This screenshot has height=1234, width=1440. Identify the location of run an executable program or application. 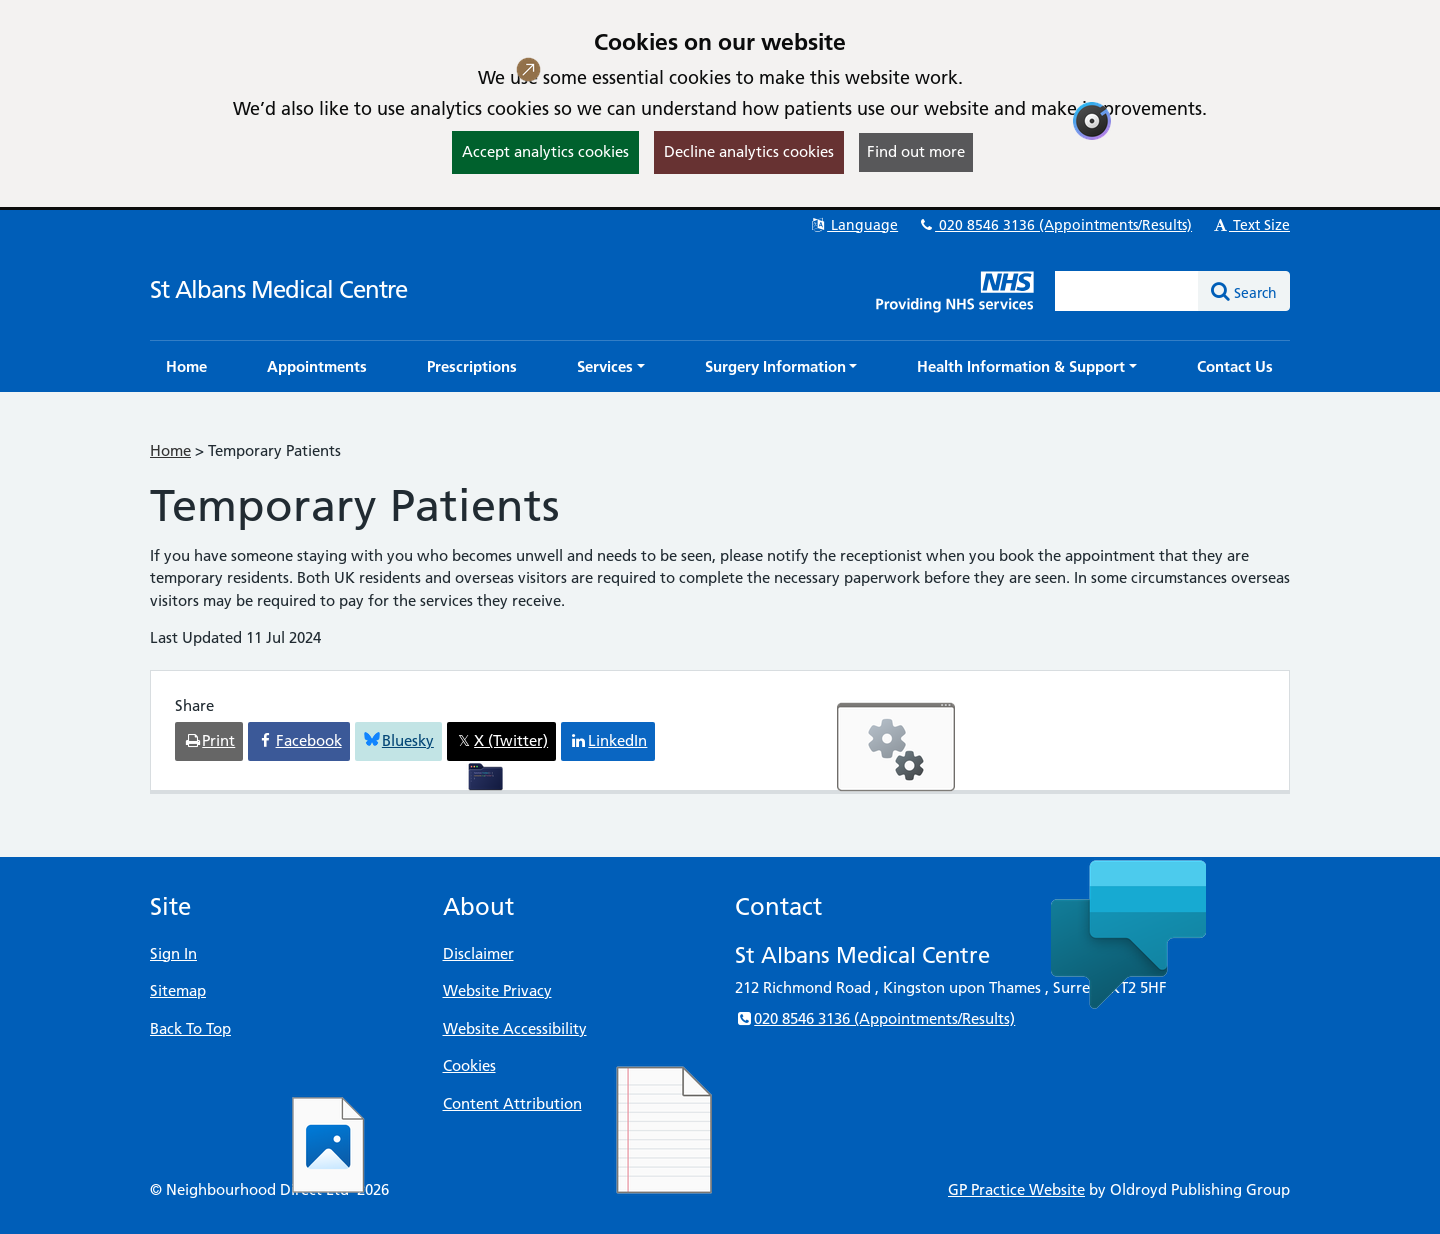
(896, 747).